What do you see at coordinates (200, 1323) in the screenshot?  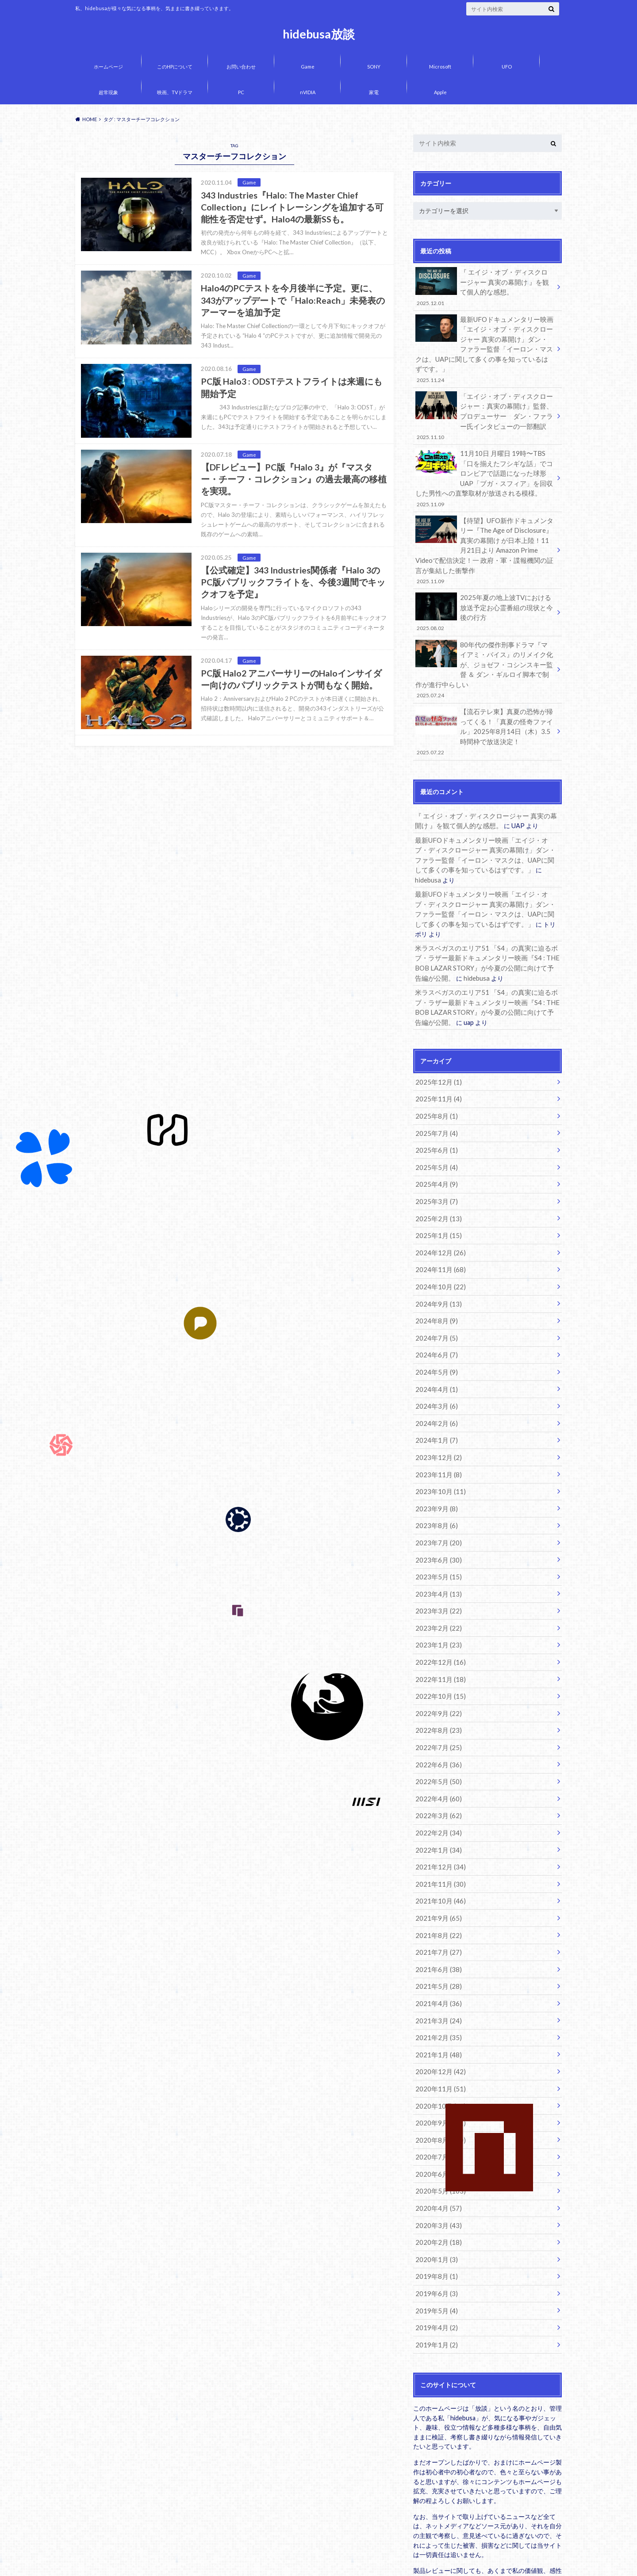 I see `open the pixelfed app` at bounding box center [200, 1323].